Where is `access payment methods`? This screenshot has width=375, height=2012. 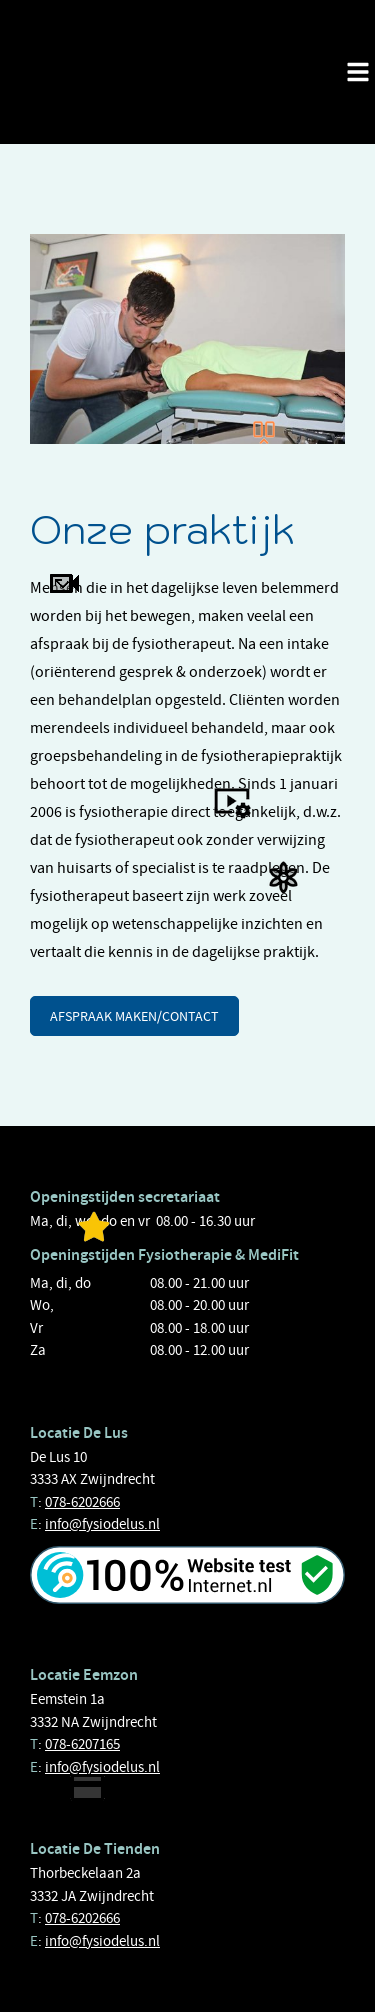
access payment methods is located at coordinates (87, 1787).